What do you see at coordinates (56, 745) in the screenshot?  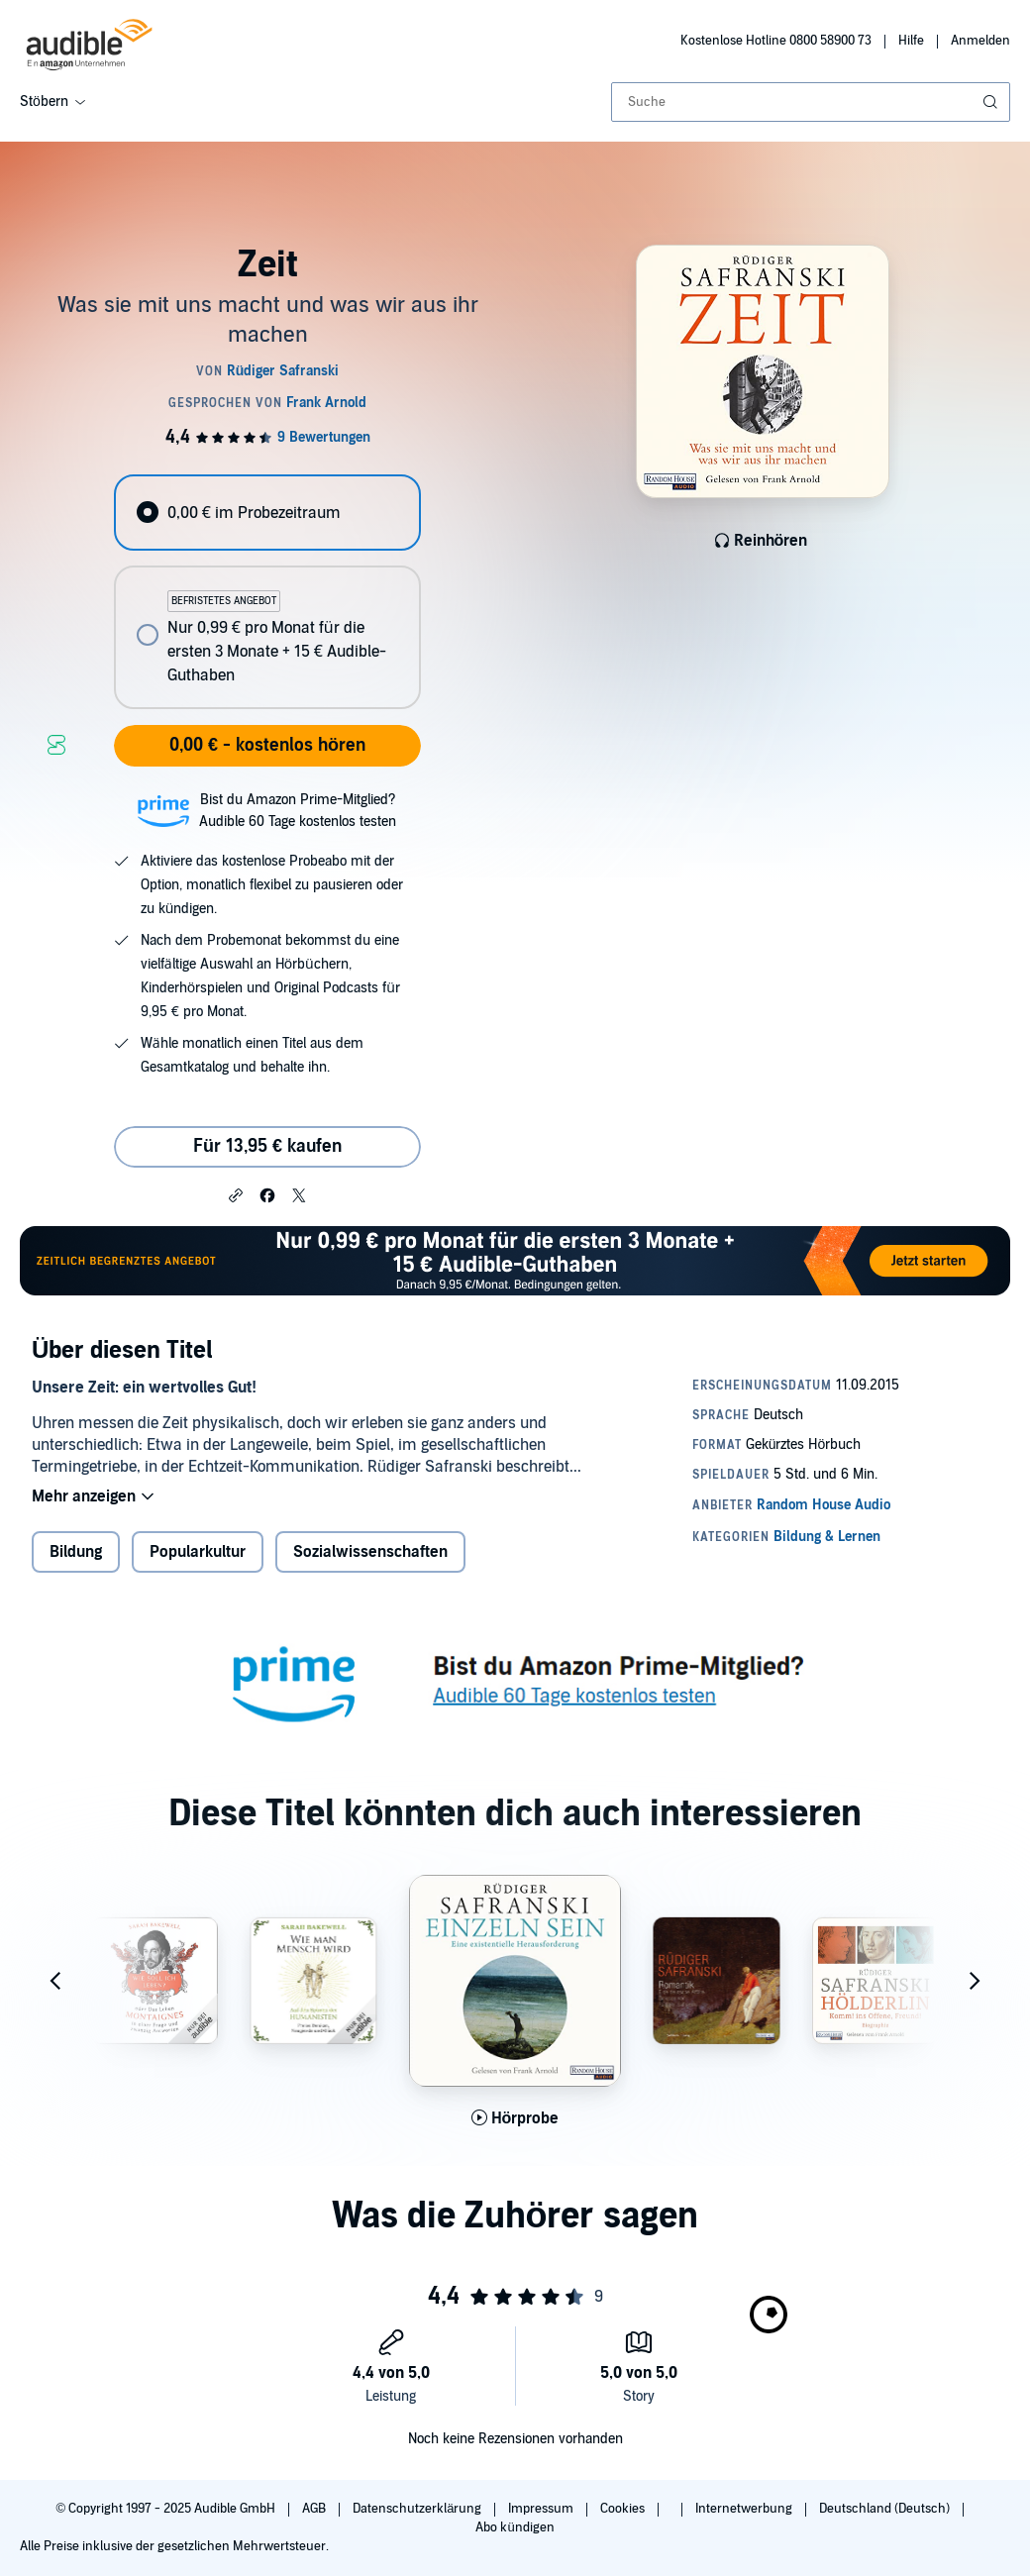 I see `open Session messaging app` at bounding box center [56, 745].